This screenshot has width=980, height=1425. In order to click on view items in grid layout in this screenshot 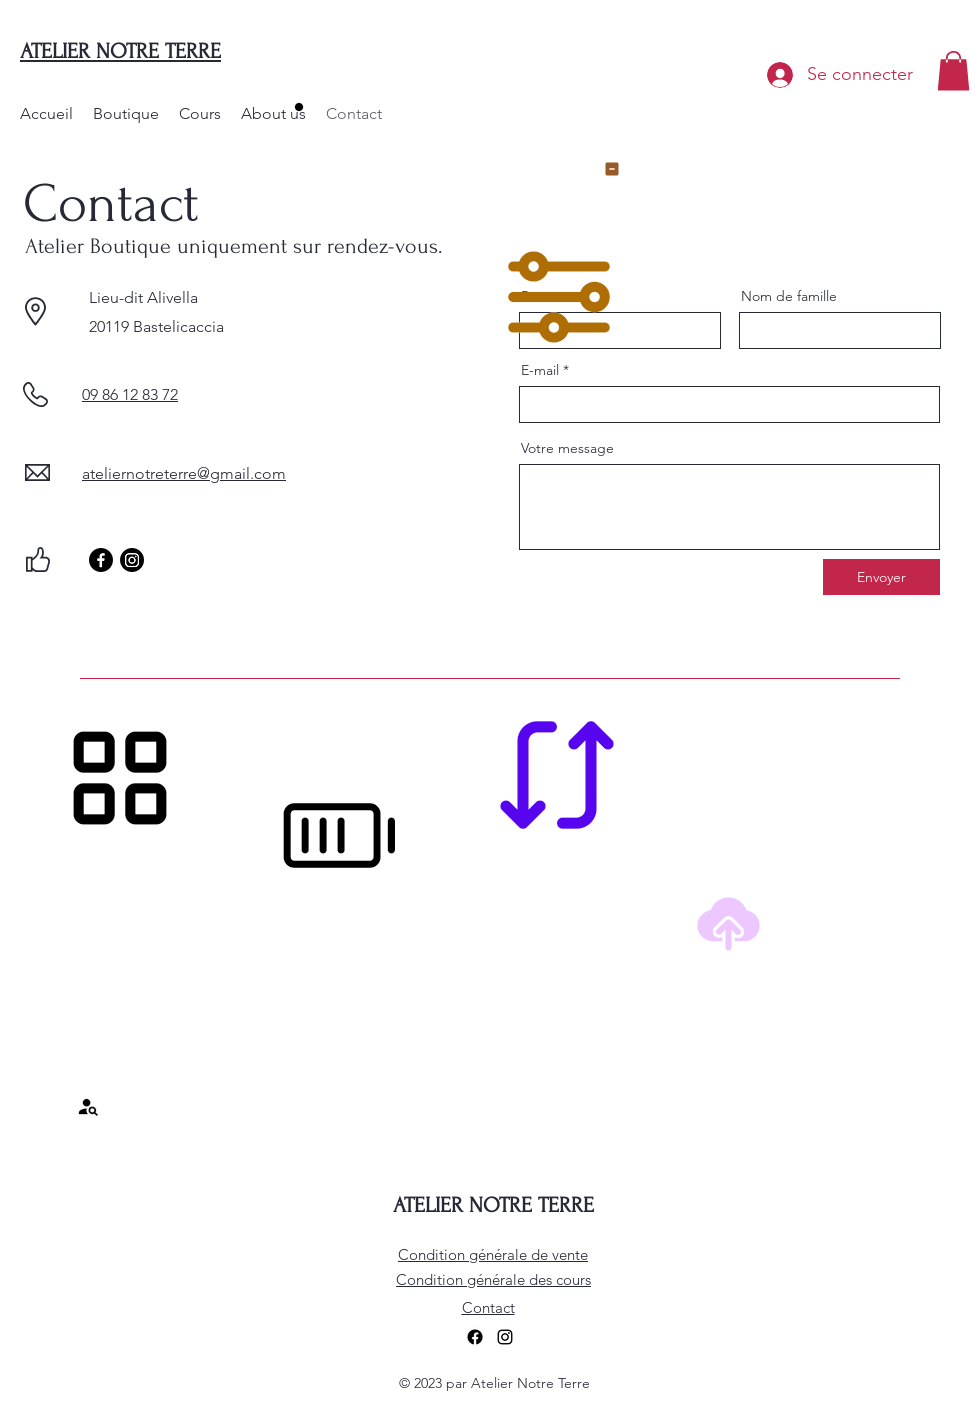, I will do `click(120, 778)`.